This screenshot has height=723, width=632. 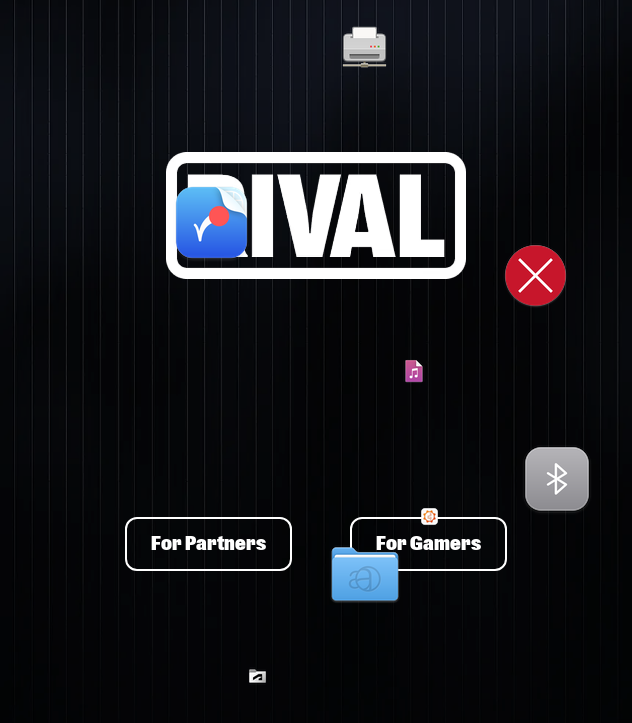 What do you see at coordinates (365, 574) in the screenshot?
I see `open typos 2024 folder` at bounding box center [365, 574].